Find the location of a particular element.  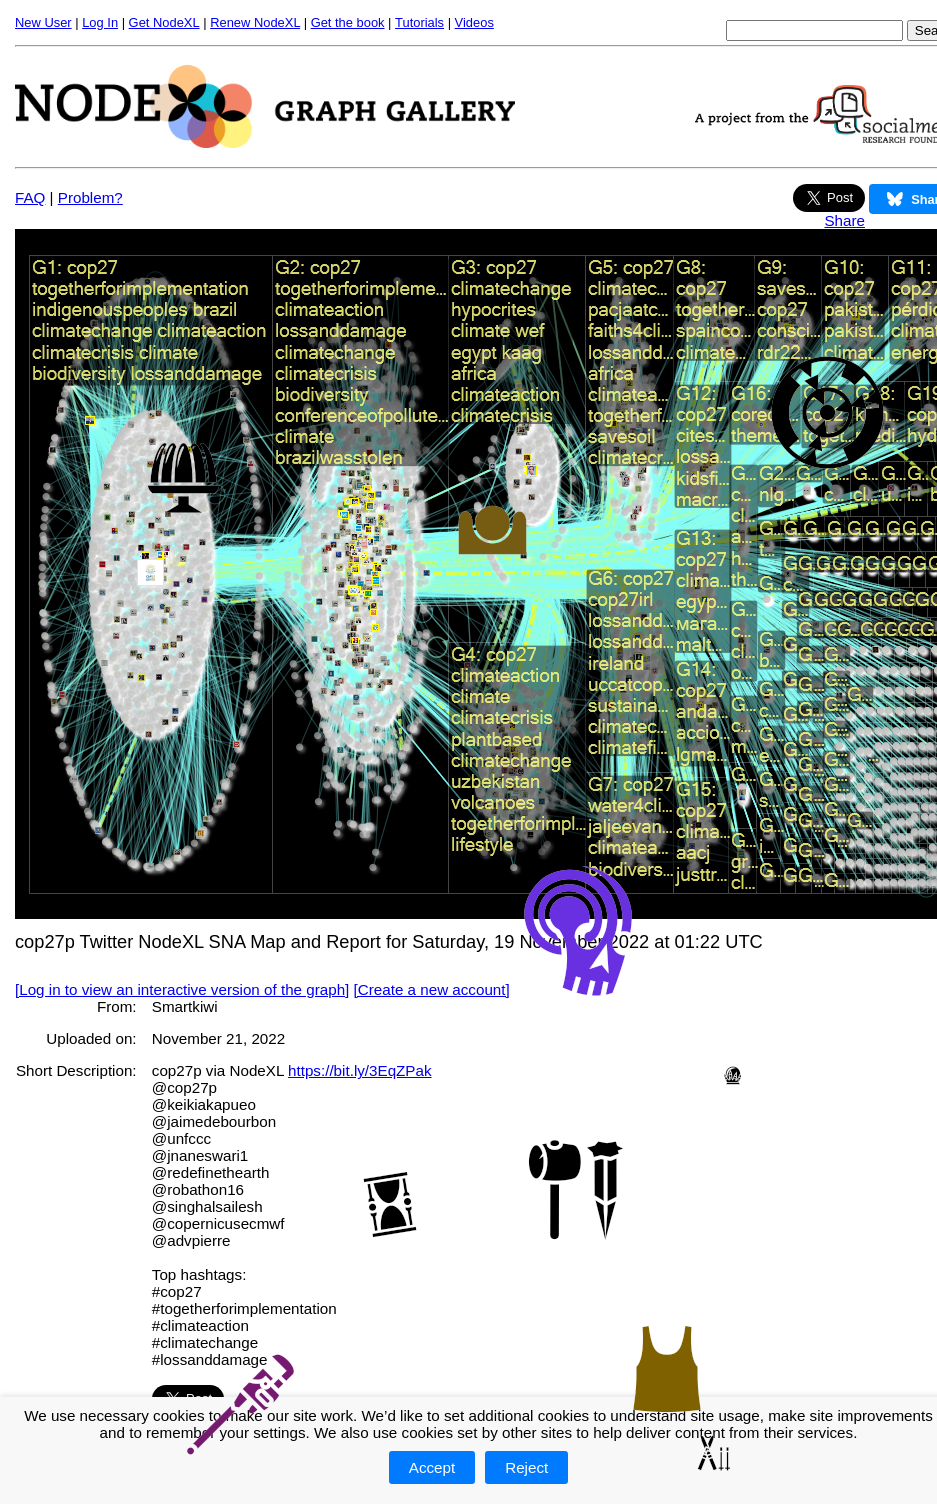

craft or equip stake and hammer weapons is located at coordinates (576, 1190).